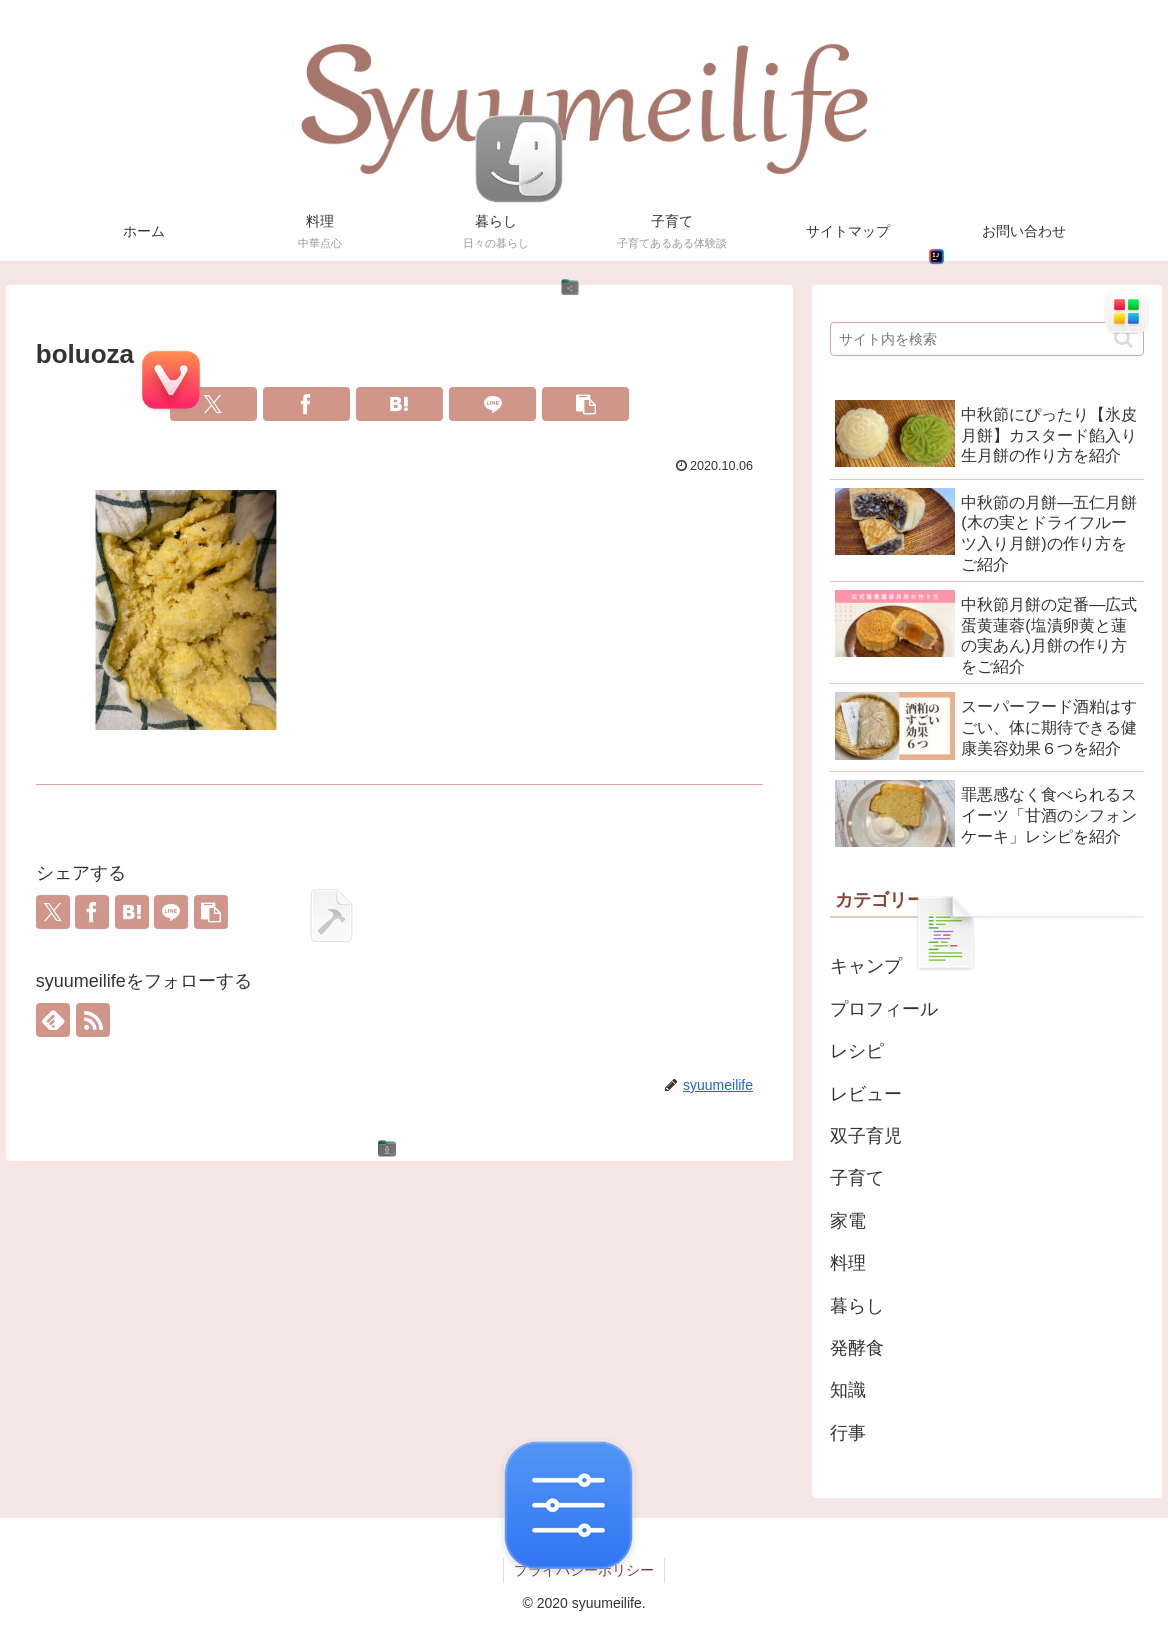 The image size is (1168, 1632). I want to click on open desktop display settings, so click(568, 1507).